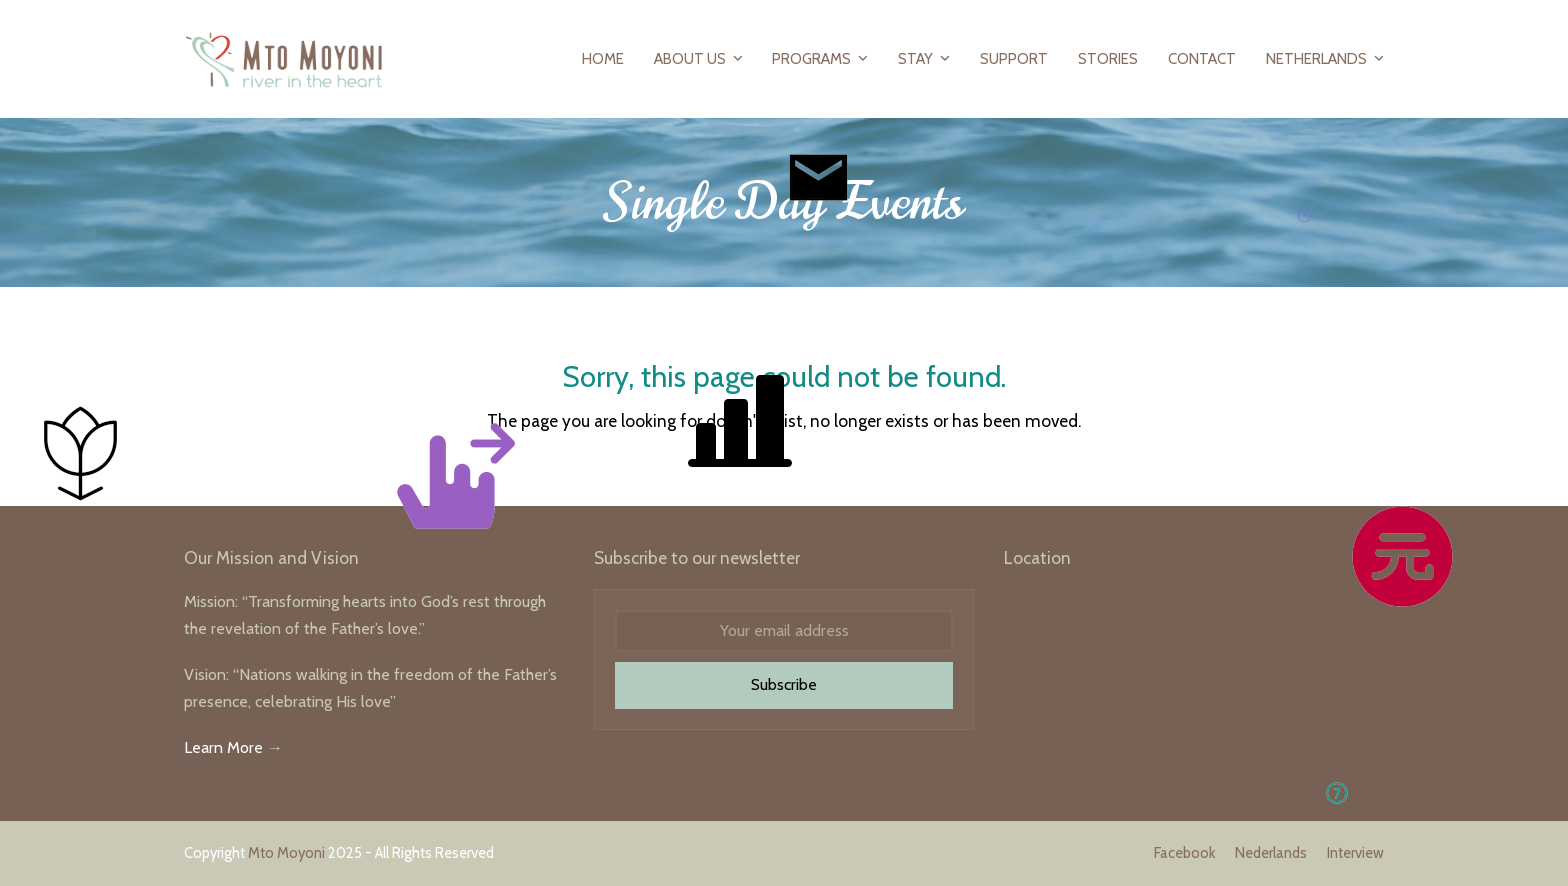  Describe the element at coordinates (740, 423) in the screenshot. I see `view analytics or statistics` at that location.